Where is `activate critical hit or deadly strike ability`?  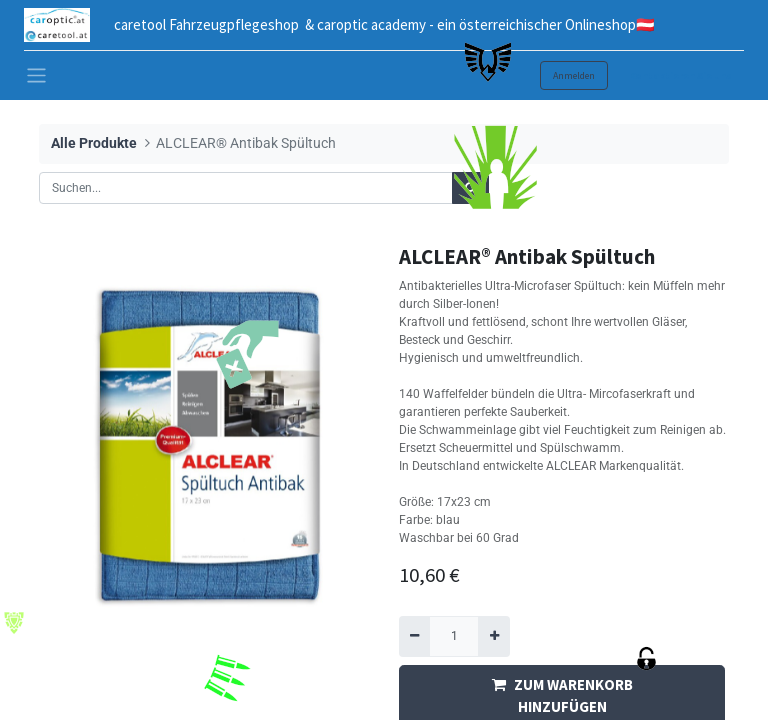
activate critical hit or deadly strike ability is located at coordinates (495, 167).